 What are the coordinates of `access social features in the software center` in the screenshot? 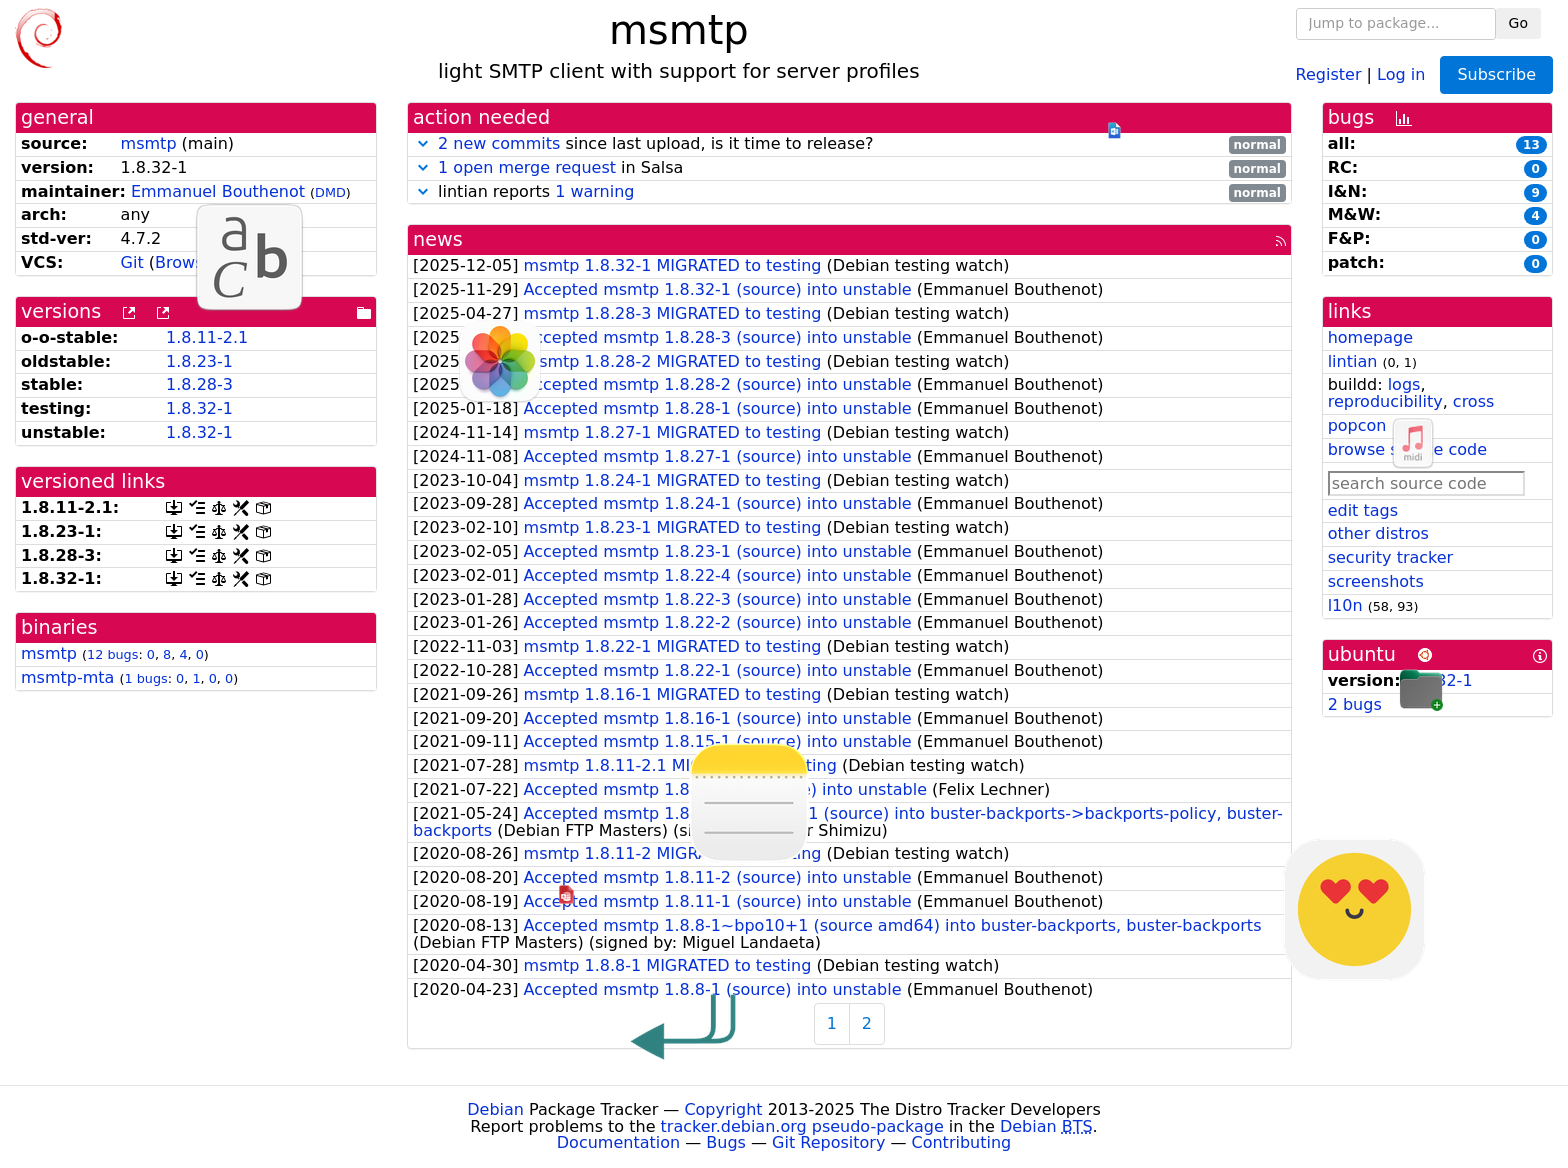 It's located at (1354, 909).